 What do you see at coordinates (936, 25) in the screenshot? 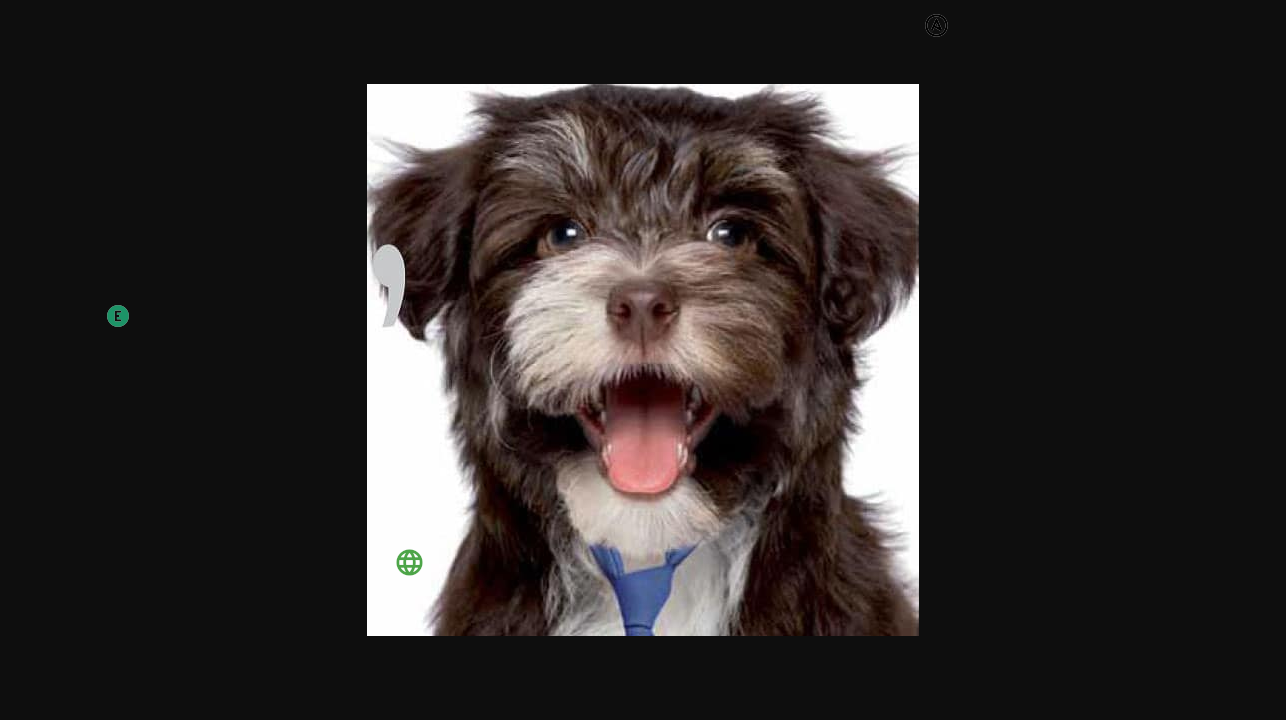
I see `ansible automation platform logo` at bounding box center [936, 25].